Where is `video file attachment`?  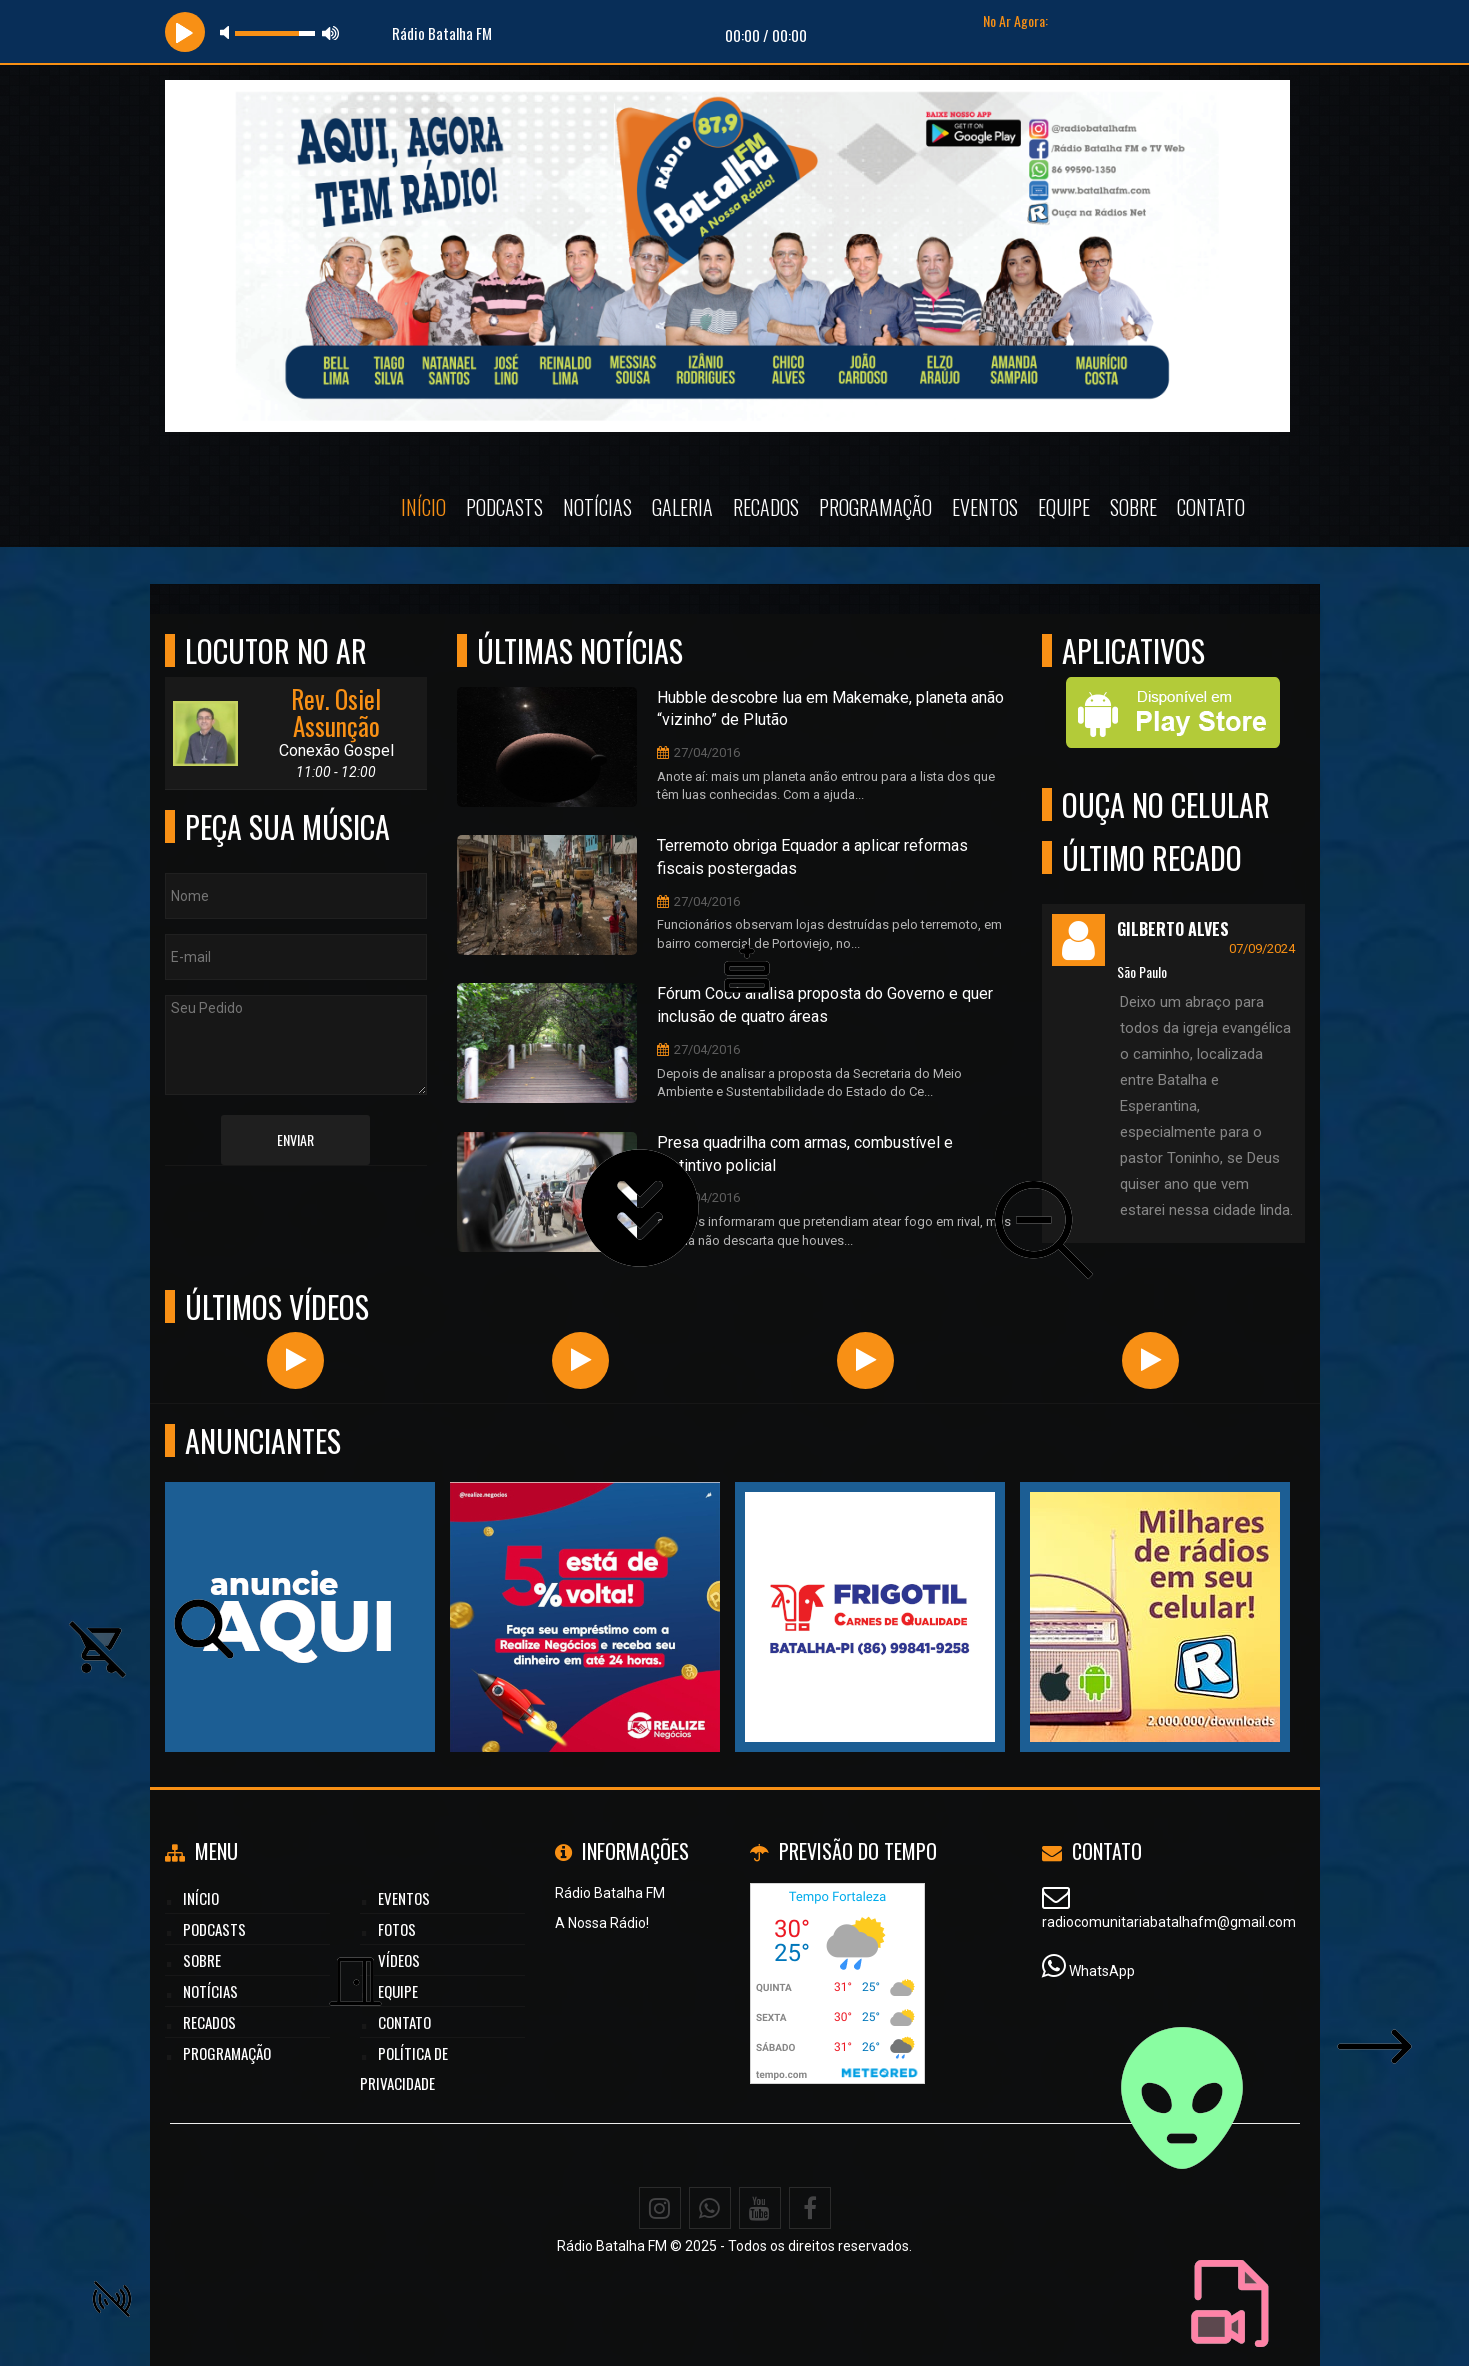
video file attachment is located at coordinates (1231, 2303).